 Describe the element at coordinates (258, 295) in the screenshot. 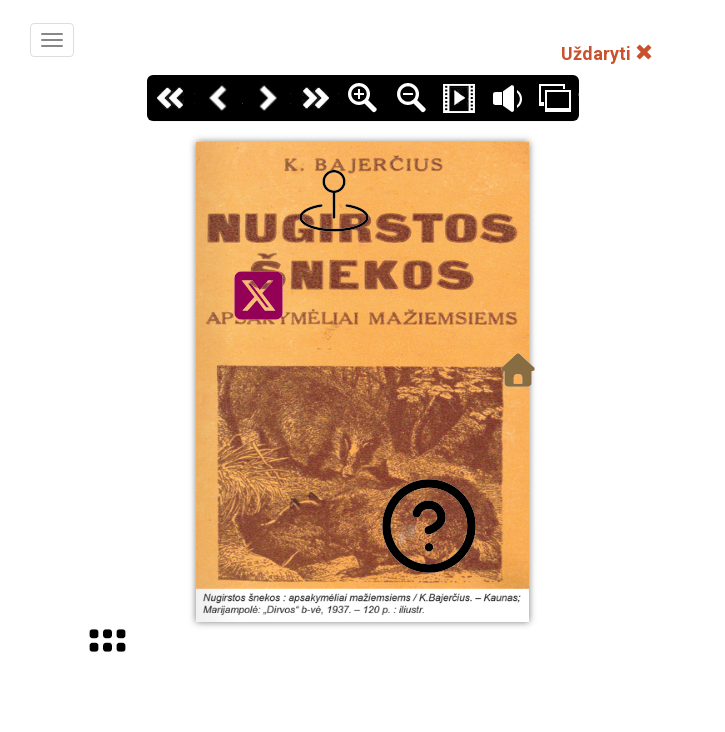

I see `open X (formerly Twitter) app` at that location.